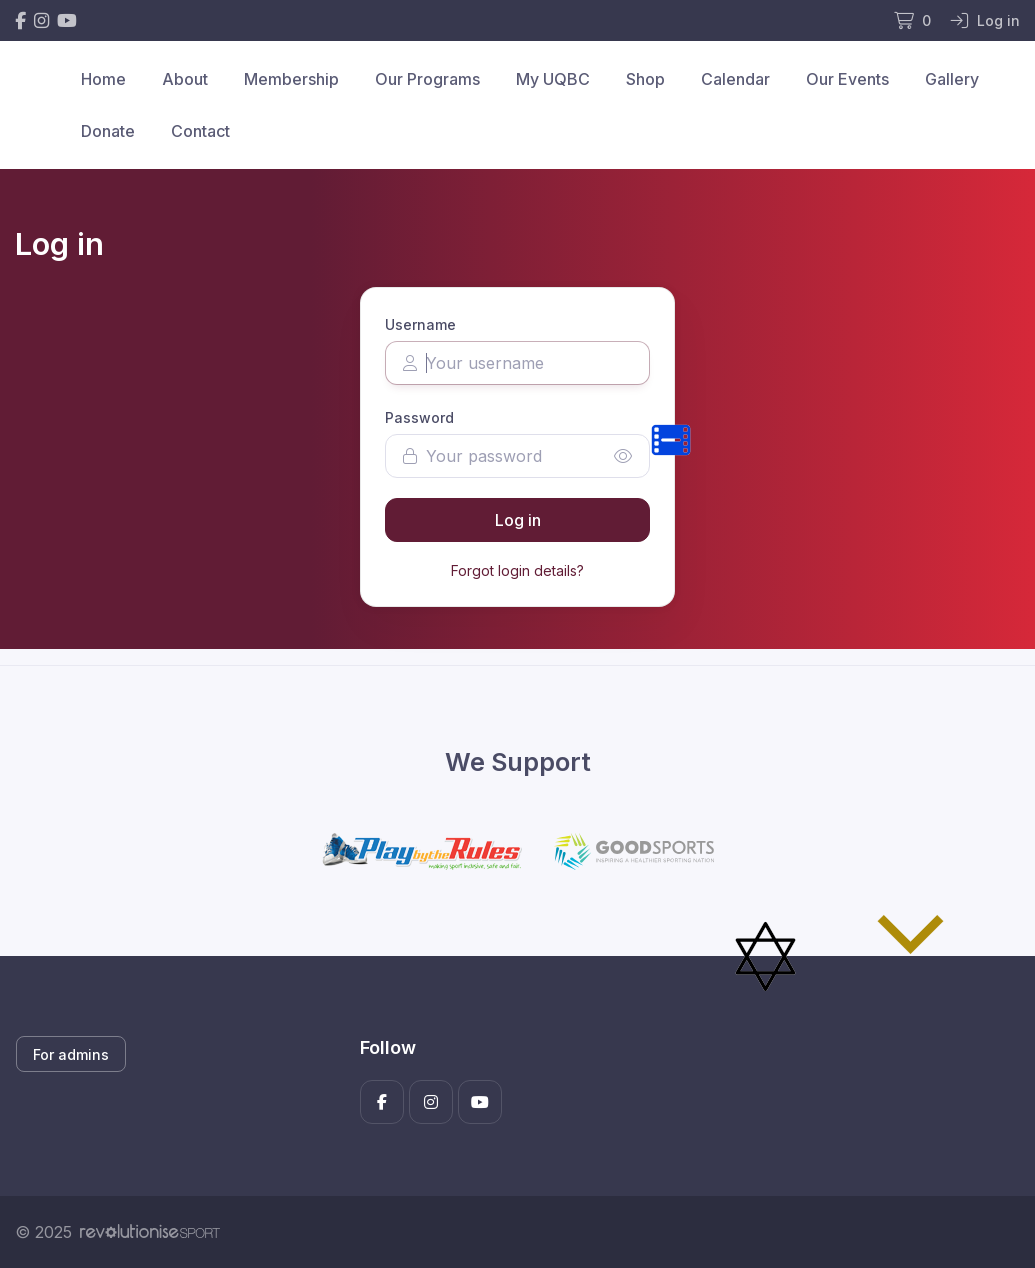 This screenshot has height=1268, width=1035. I want to click on expand a dropdown menu or section, so click(910, 934).